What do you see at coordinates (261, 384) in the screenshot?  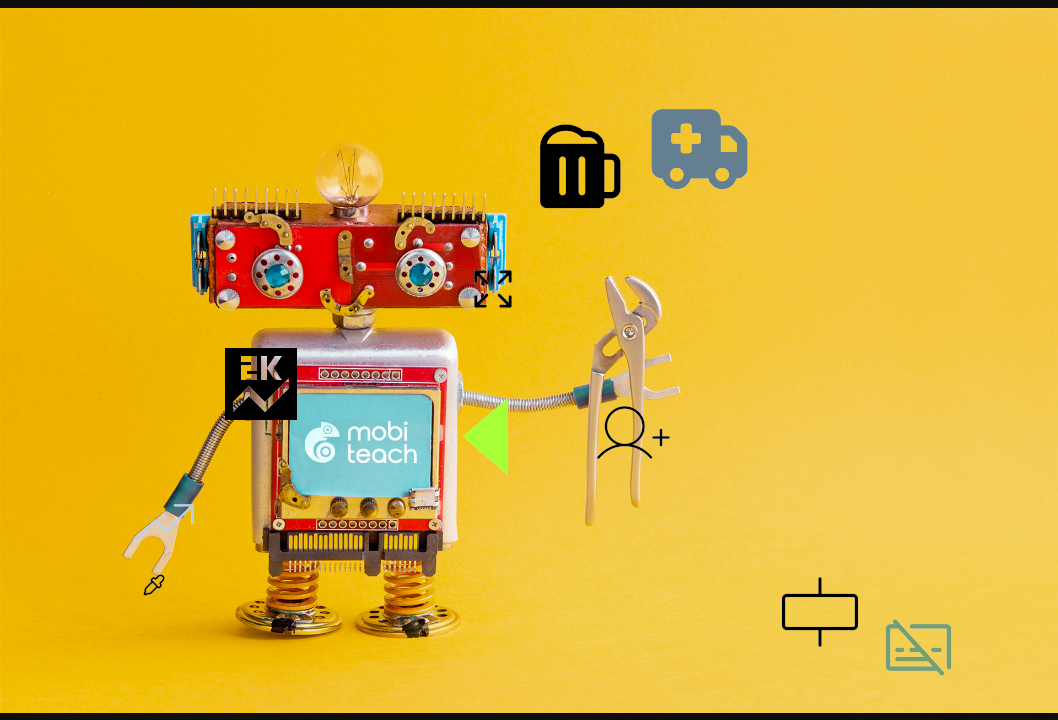 I see `view score or performance metrics` at bounding box center [261, 384].